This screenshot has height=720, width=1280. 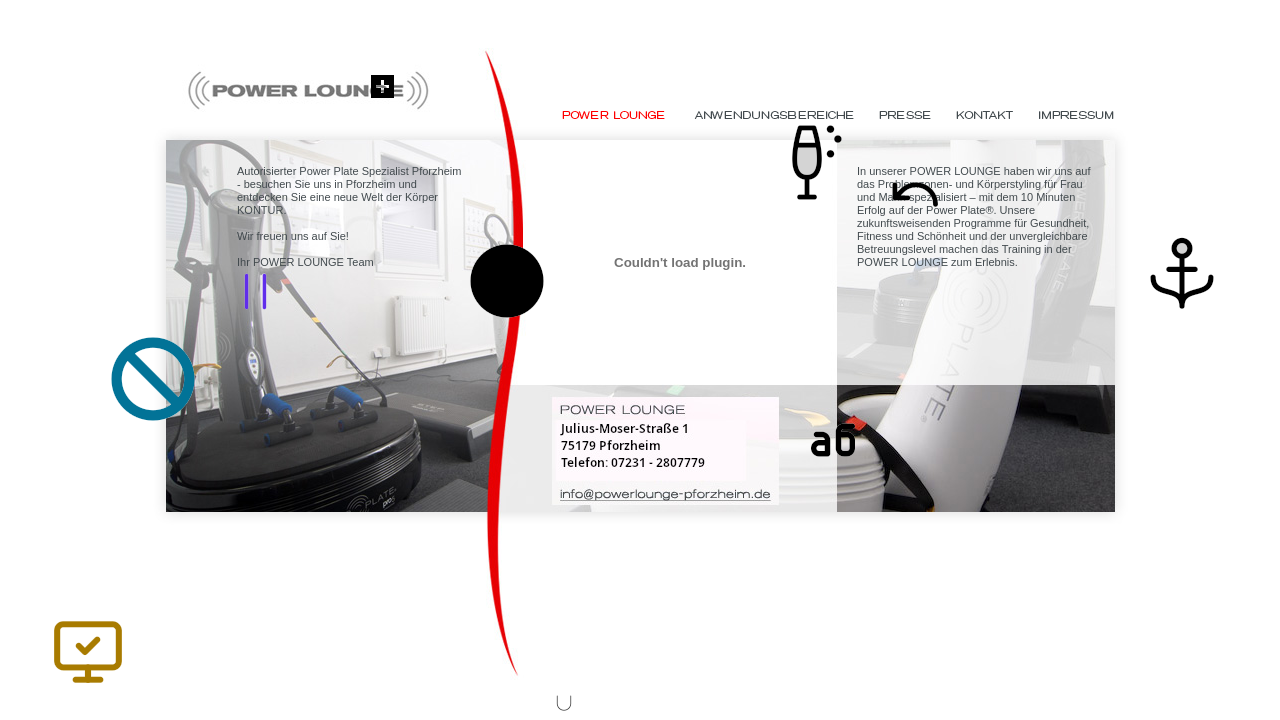 I want to click on system check passed or monitor verified, so click(x=88, y=652).